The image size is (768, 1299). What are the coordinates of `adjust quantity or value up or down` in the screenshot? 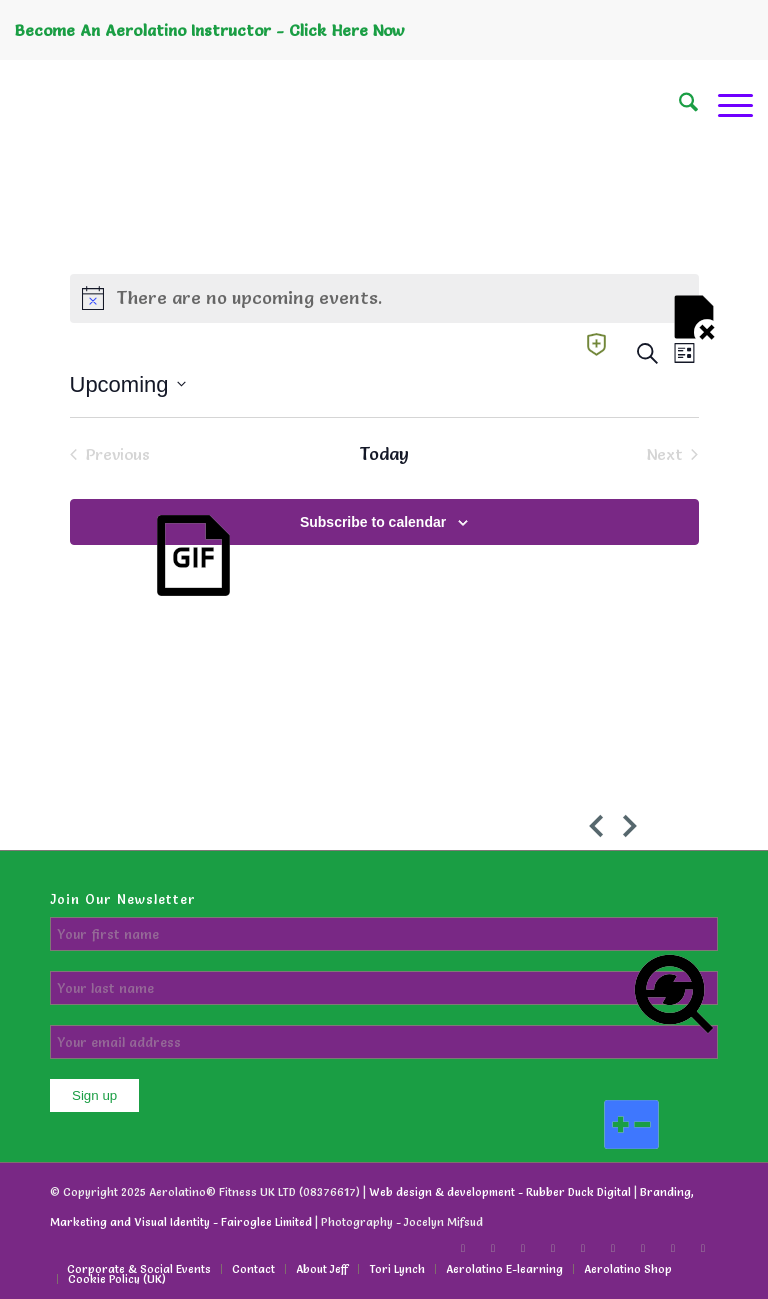 It's located at (631, 1124).